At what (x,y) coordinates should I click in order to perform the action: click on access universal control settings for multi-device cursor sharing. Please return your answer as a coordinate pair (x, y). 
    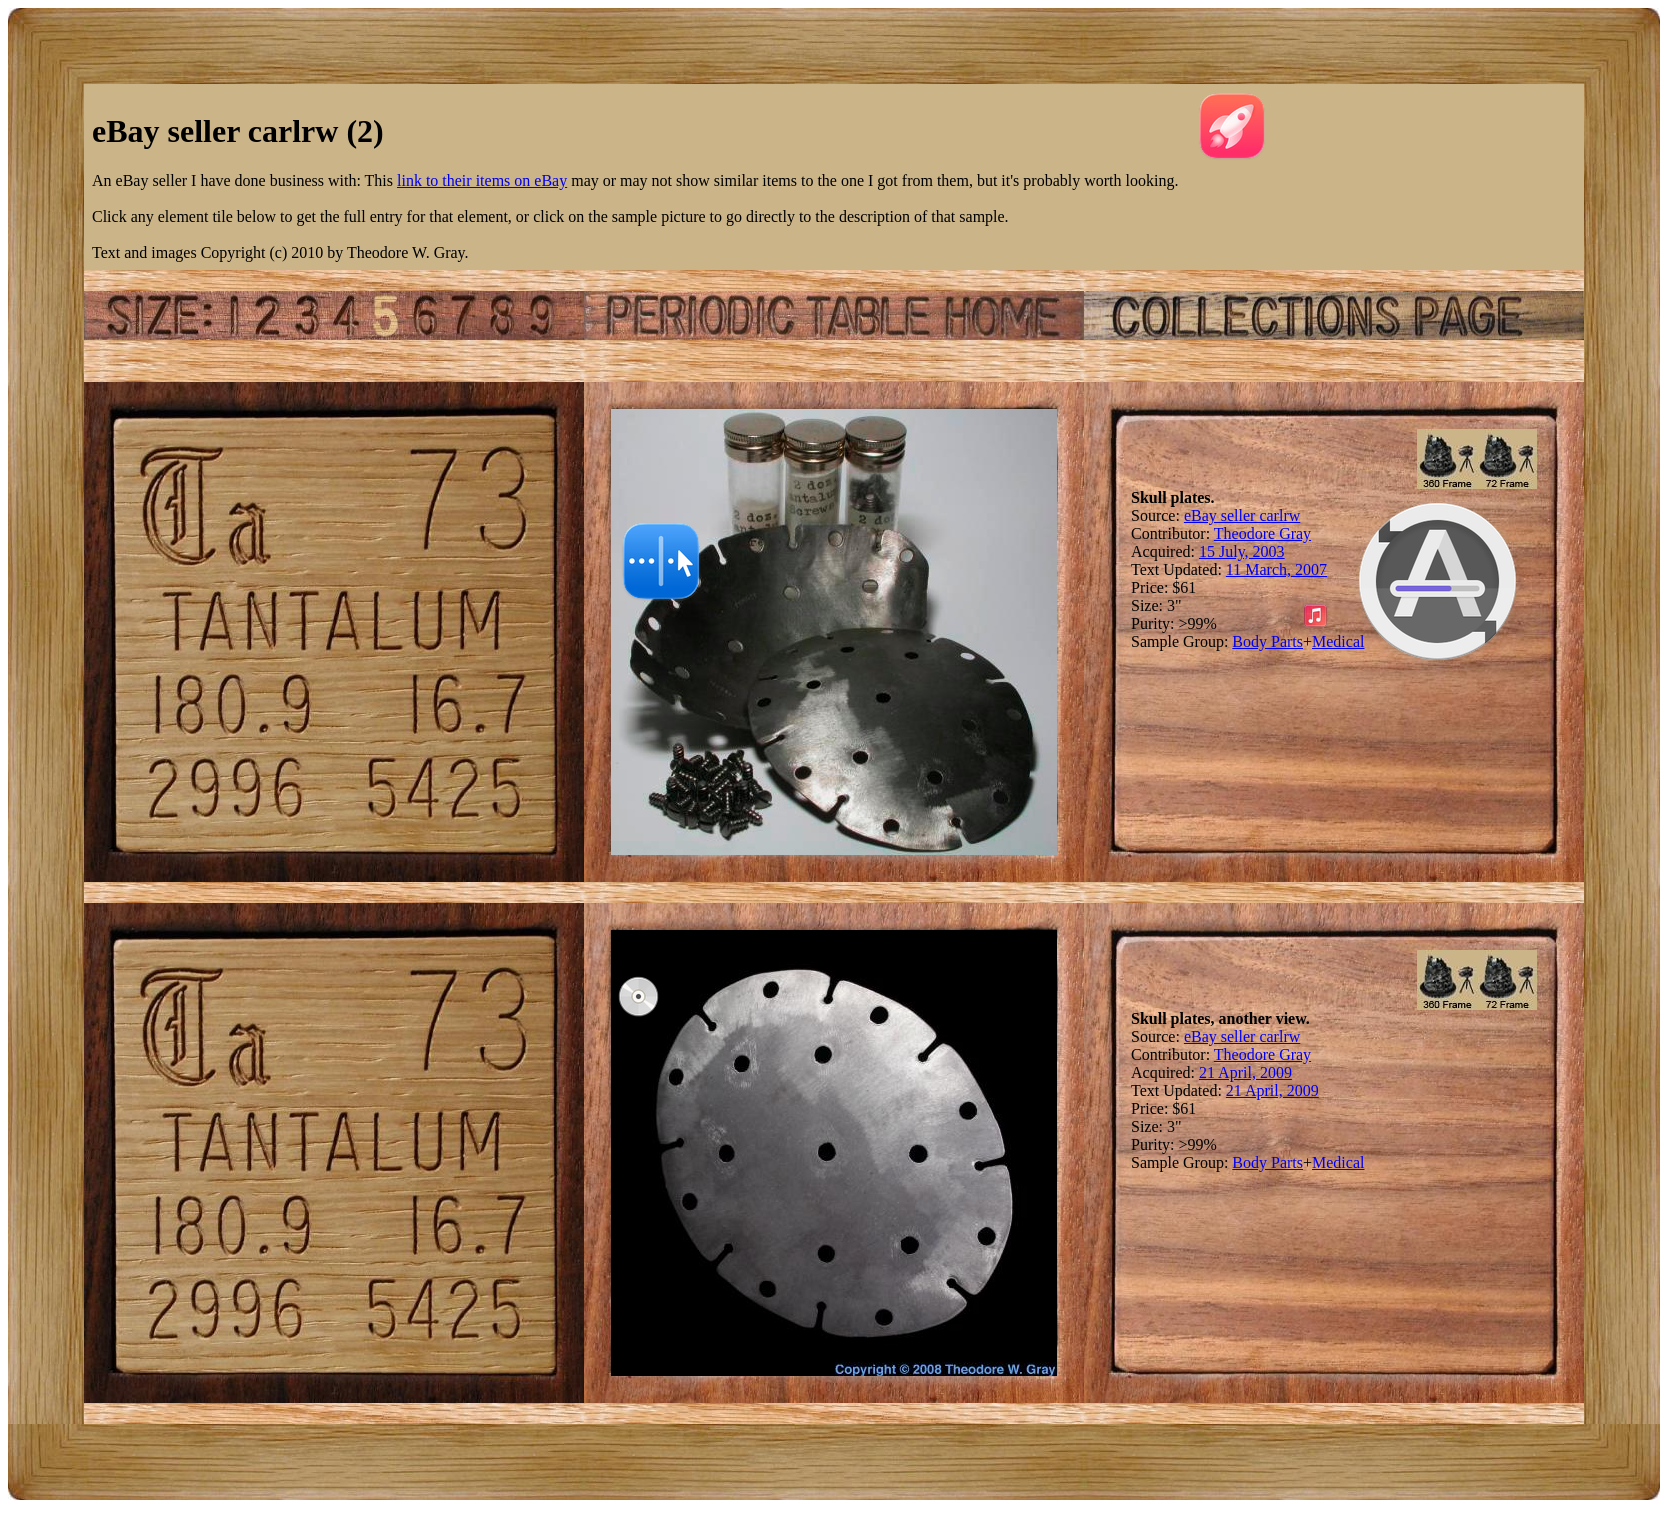
    Looking at the image, I should click on (661, 561).